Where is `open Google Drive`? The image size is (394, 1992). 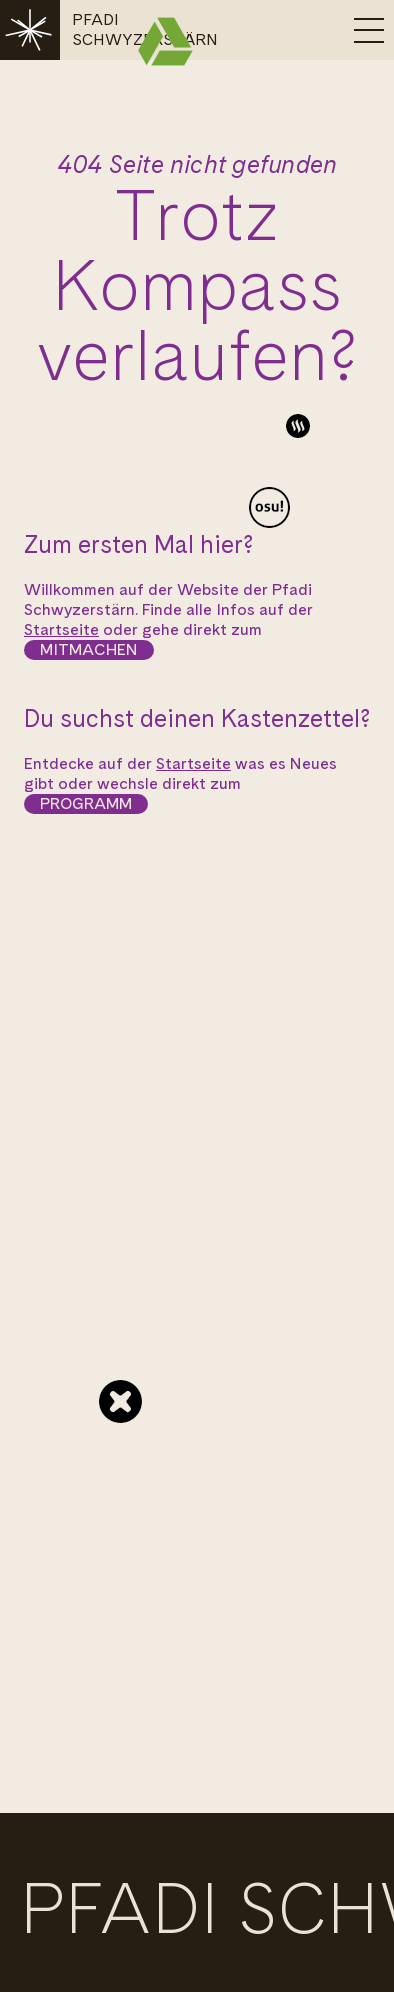
open Google Drive is located at coordinates (165, 41).